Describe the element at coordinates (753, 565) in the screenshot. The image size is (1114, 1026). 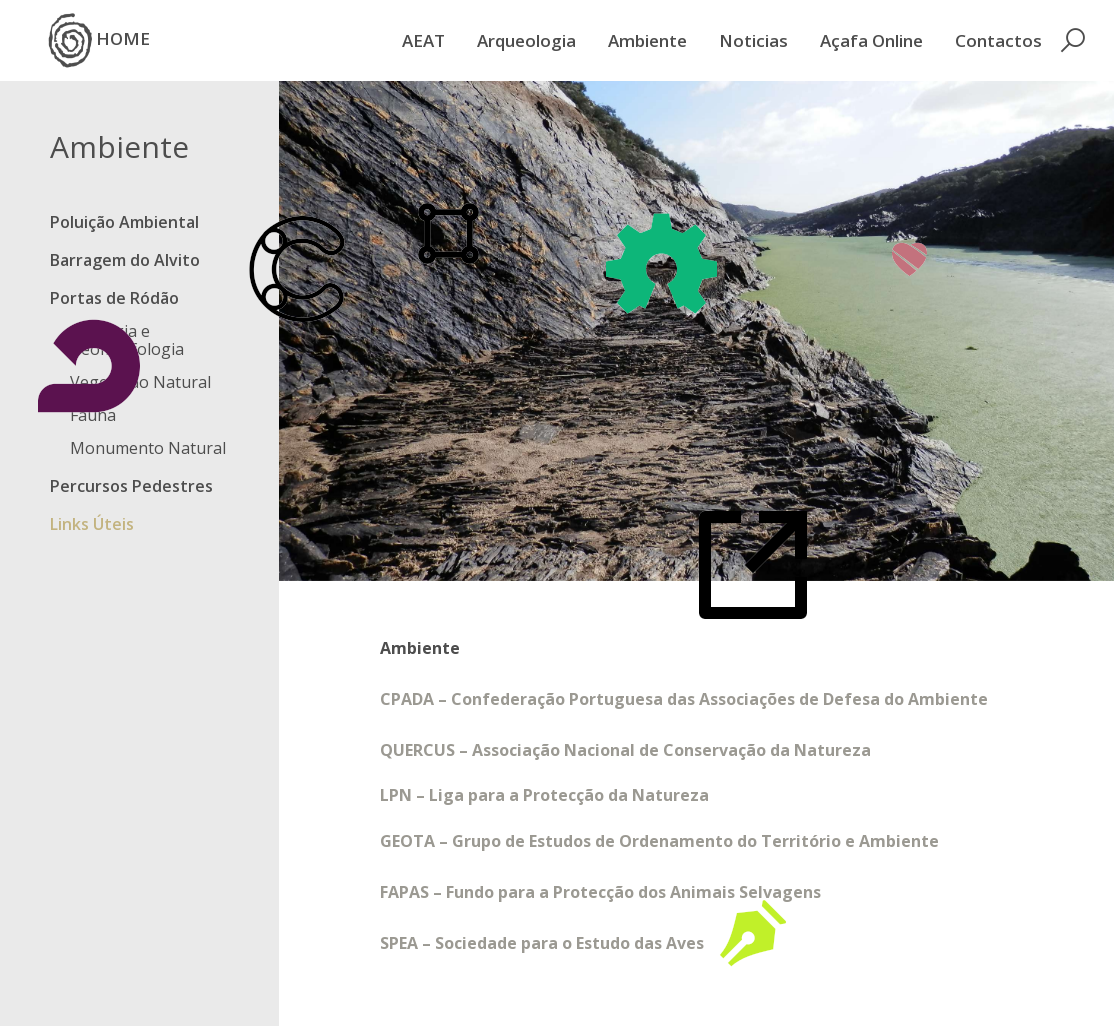
I see `open link in a new window or tab` at that location.